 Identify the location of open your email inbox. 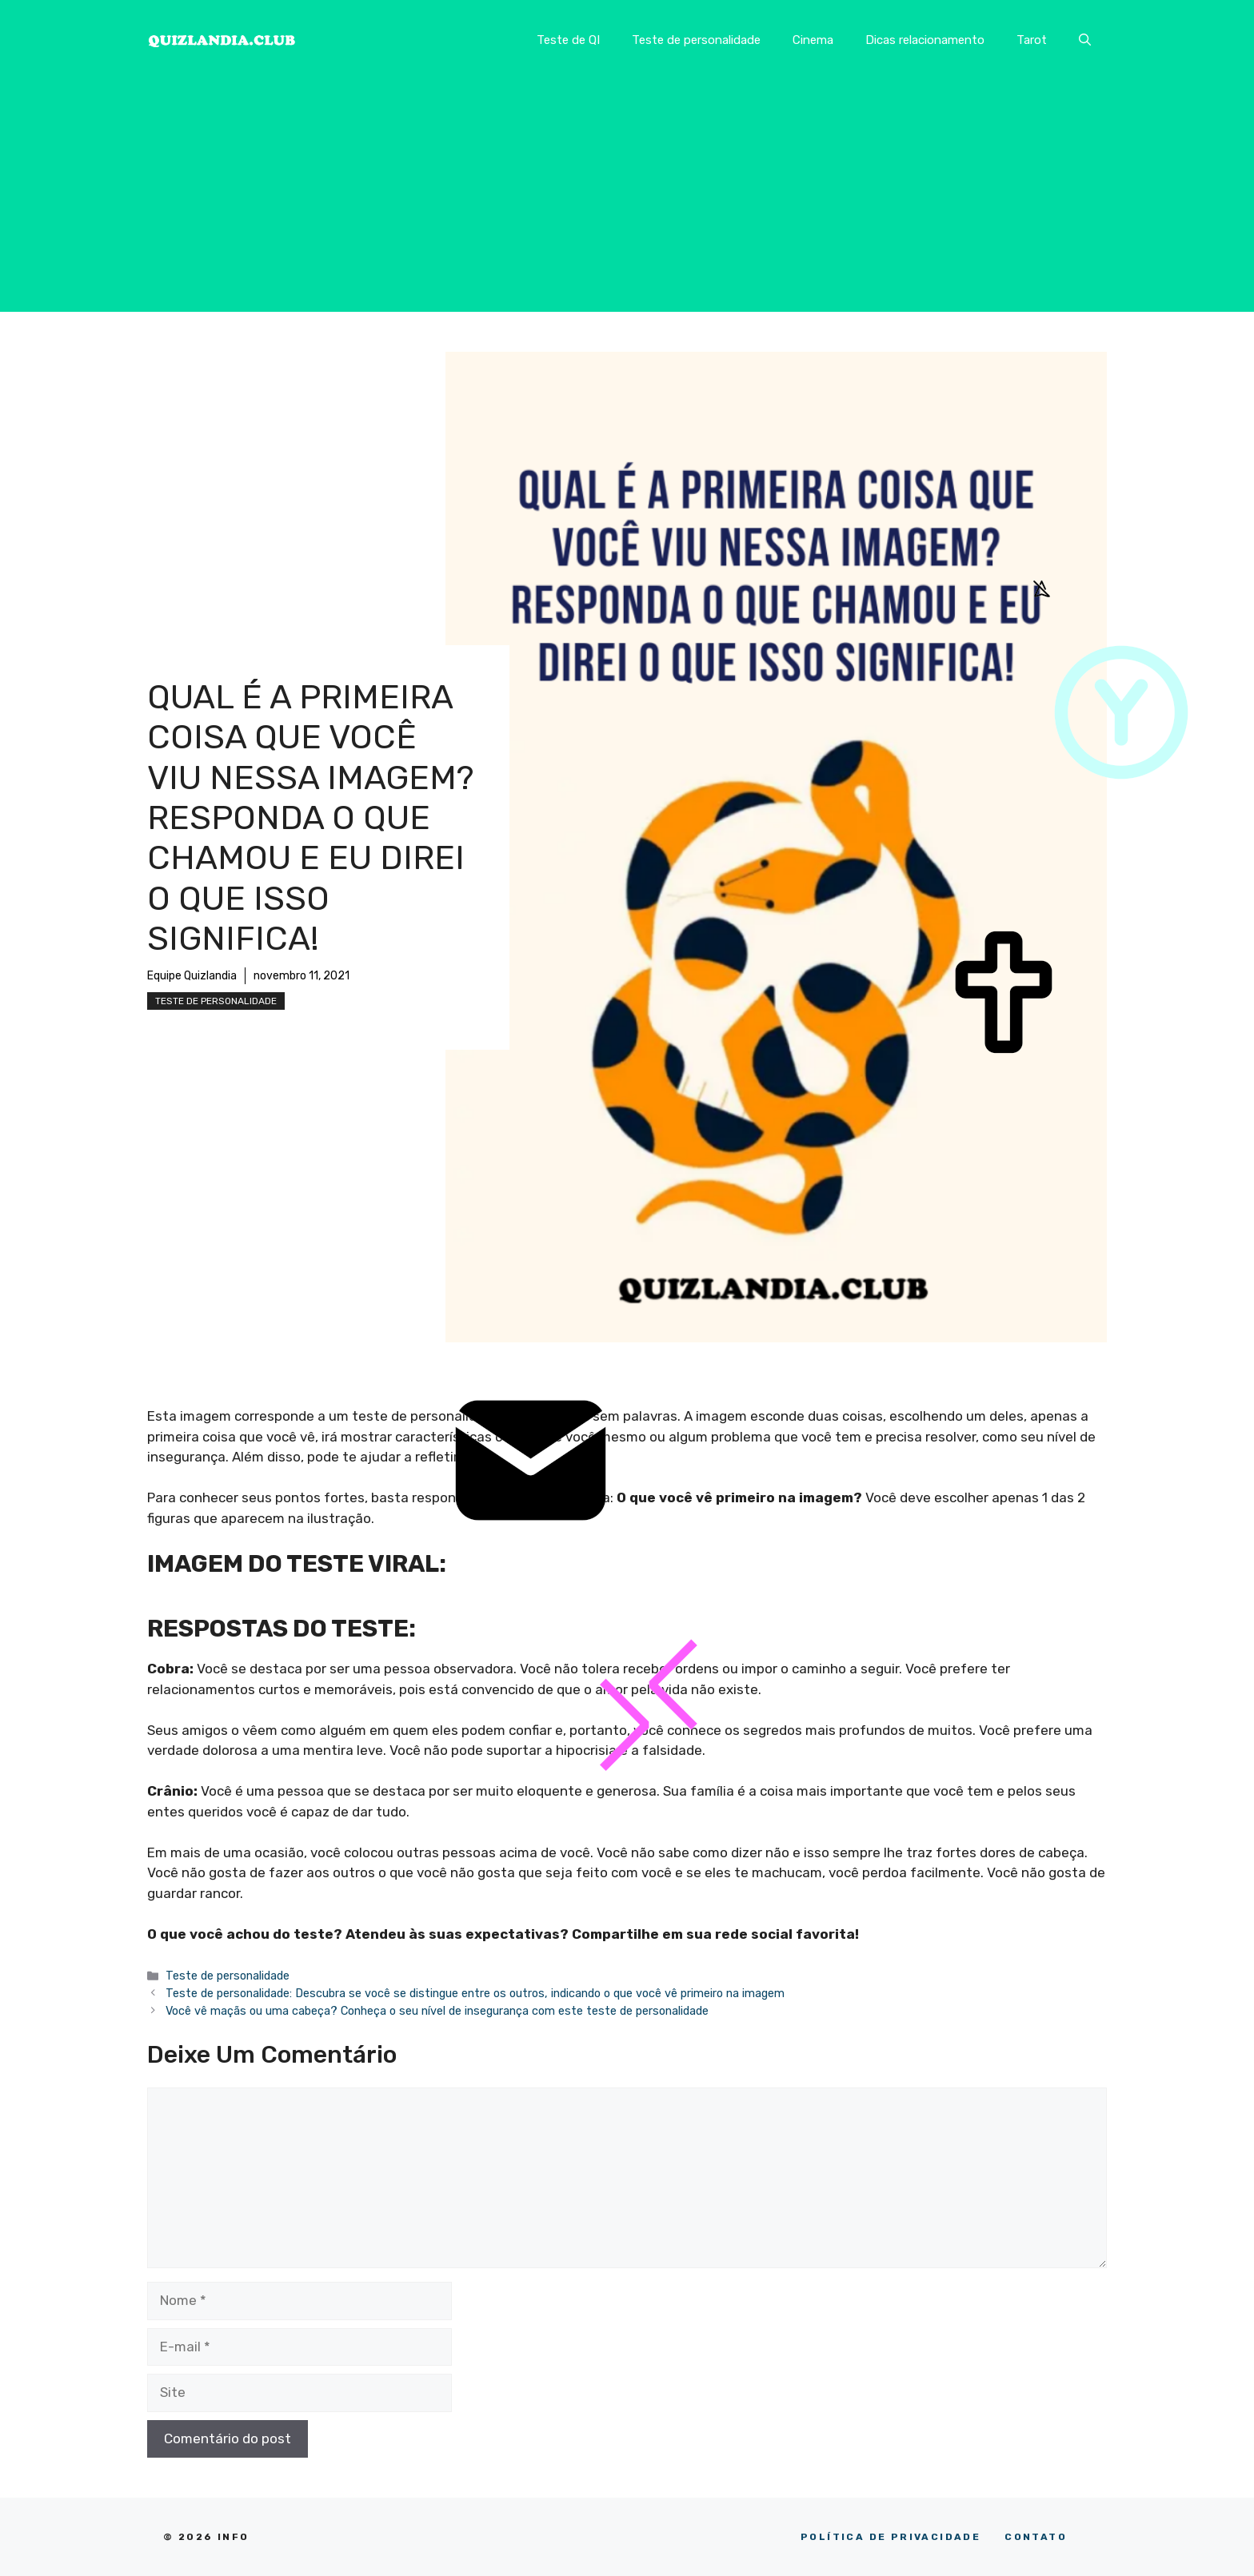
(530, 1460).